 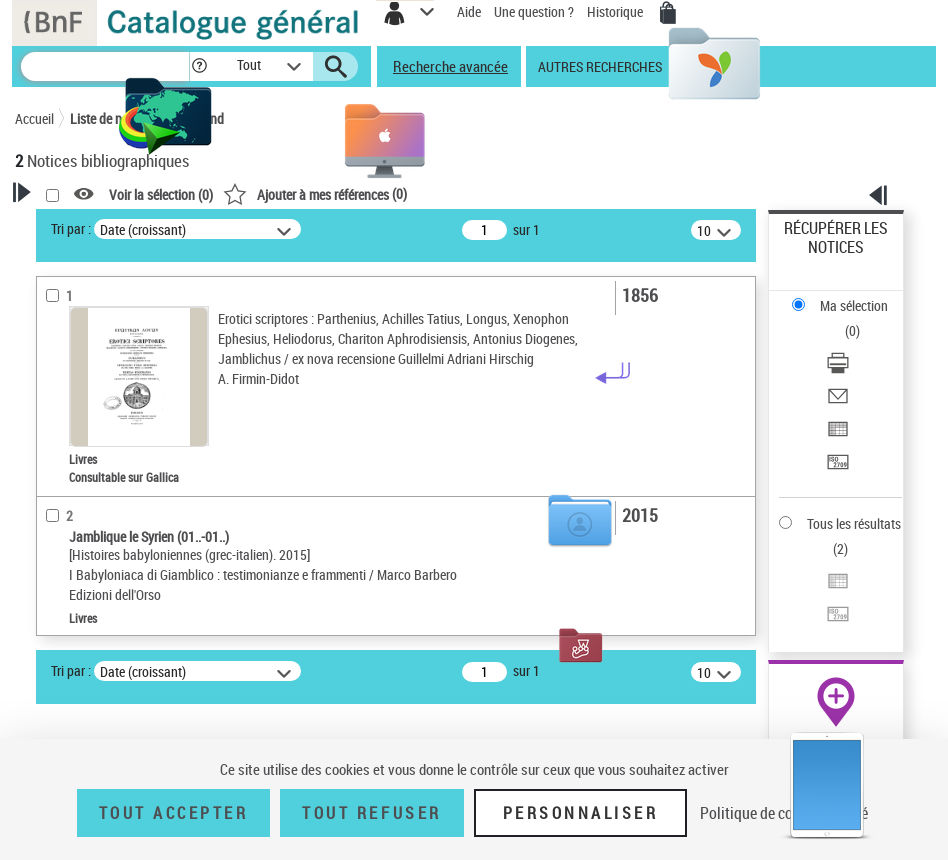 What do you see at coordinates (580, 520) in the screenshot?
I see `access the users folder on your mac` at bounding box center [580, 520].